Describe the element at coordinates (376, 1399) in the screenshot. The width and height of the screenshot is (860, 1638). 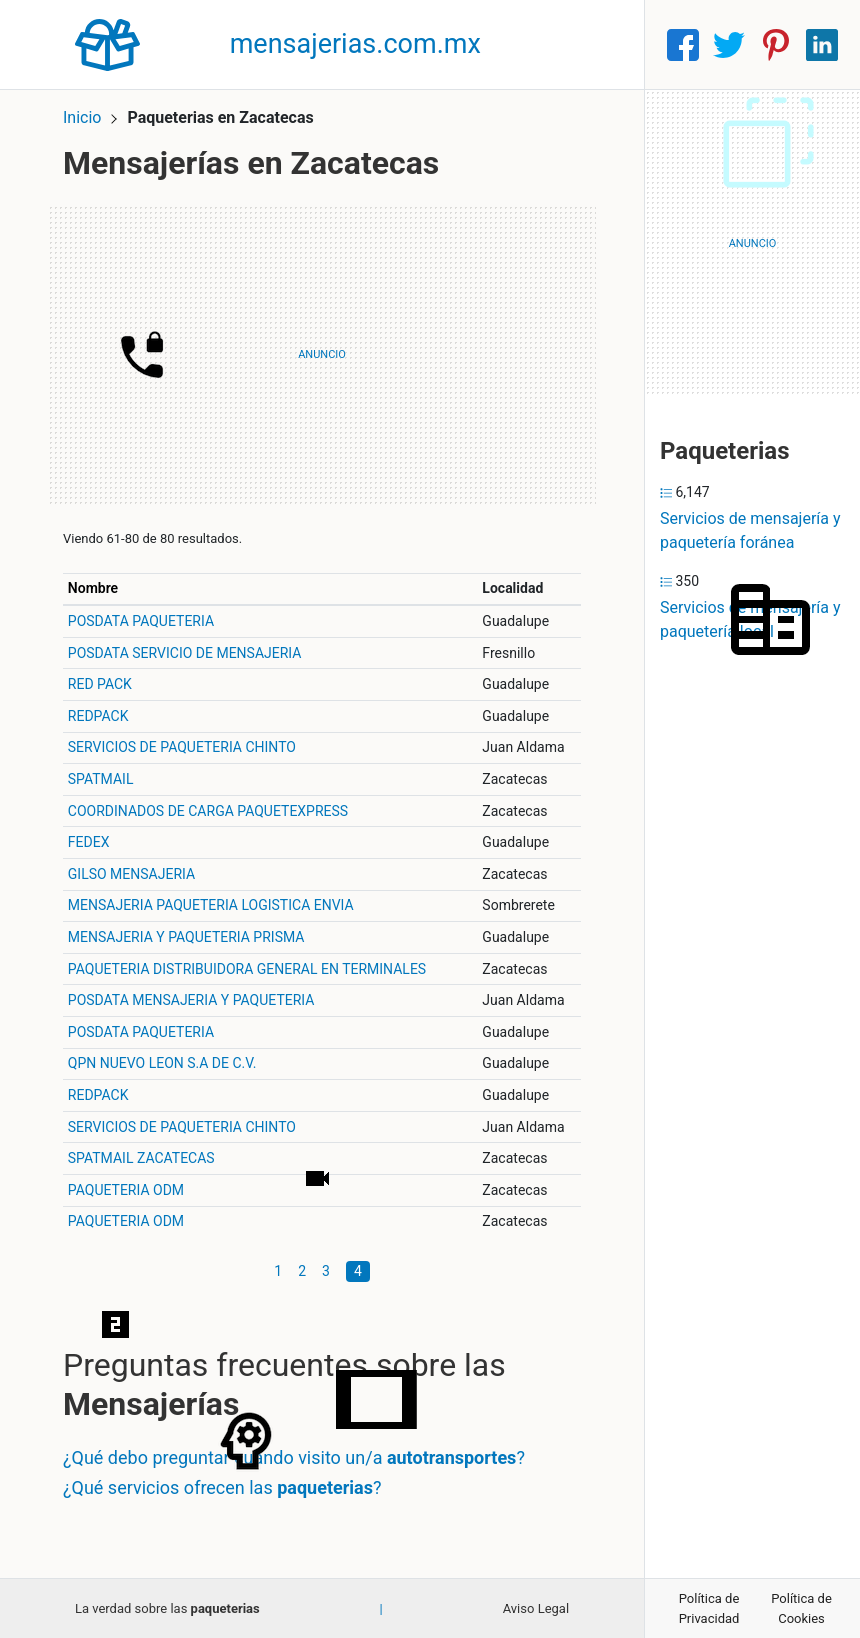
I see `switch to tablet view or layout` at that location.